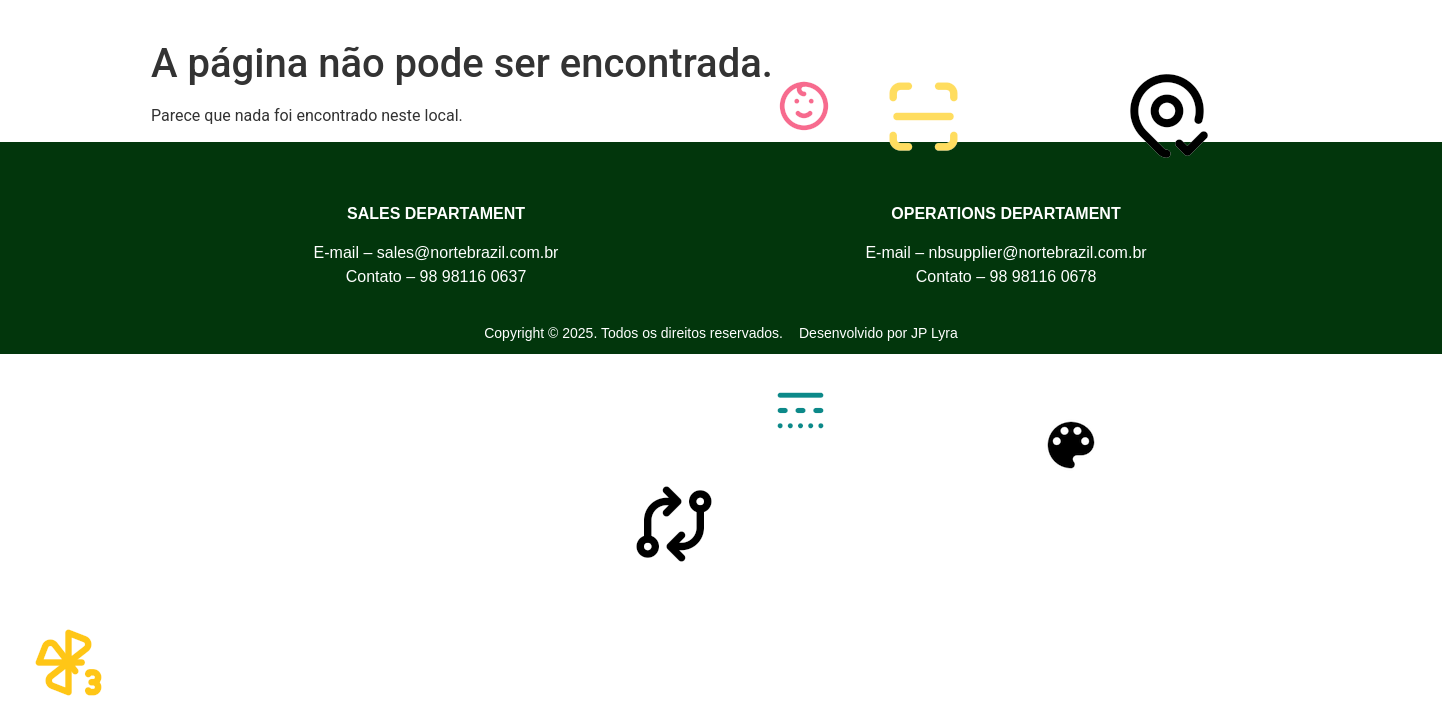 The image size is (1442, 720). What do you see at coordinates (1167, 115) in the screenshot?
I see `confirm or verify a location` at bounding box center [1167, 115].